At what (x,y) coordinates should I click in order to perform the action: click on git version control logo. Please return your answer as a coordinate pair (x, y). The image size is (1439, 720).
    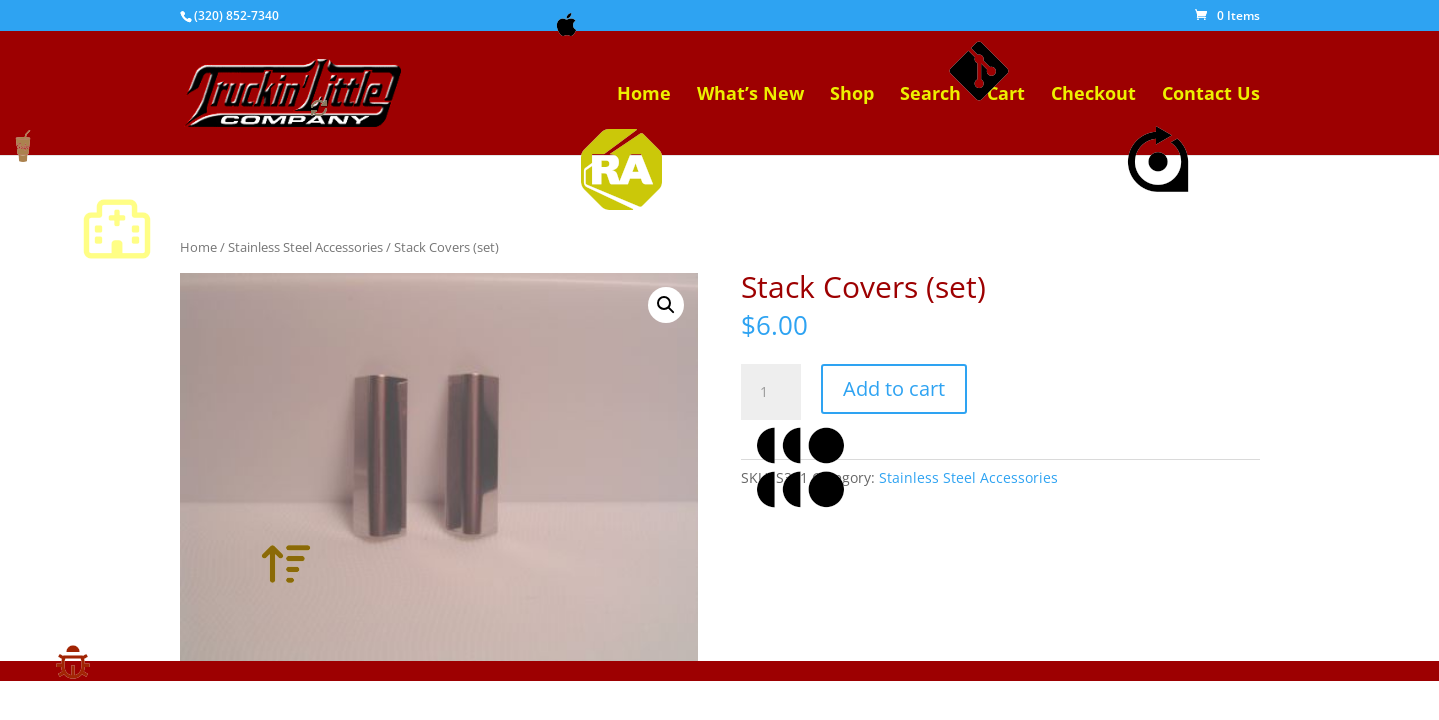
    Looking at the image, I should click on (979, 71).